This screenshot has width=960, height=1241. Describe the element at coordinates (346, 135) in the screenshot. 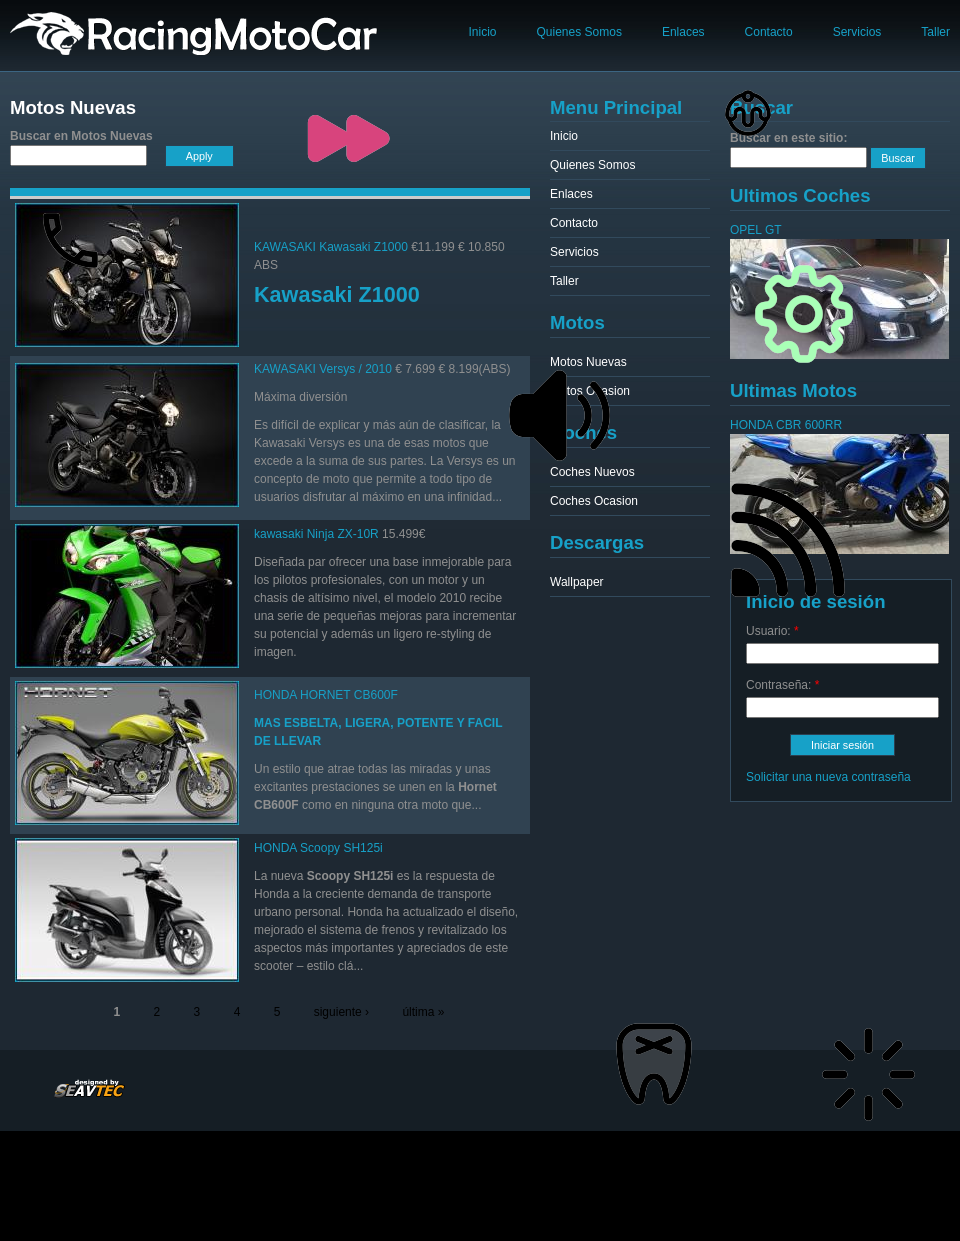

I see `skip to the next track` at that location.